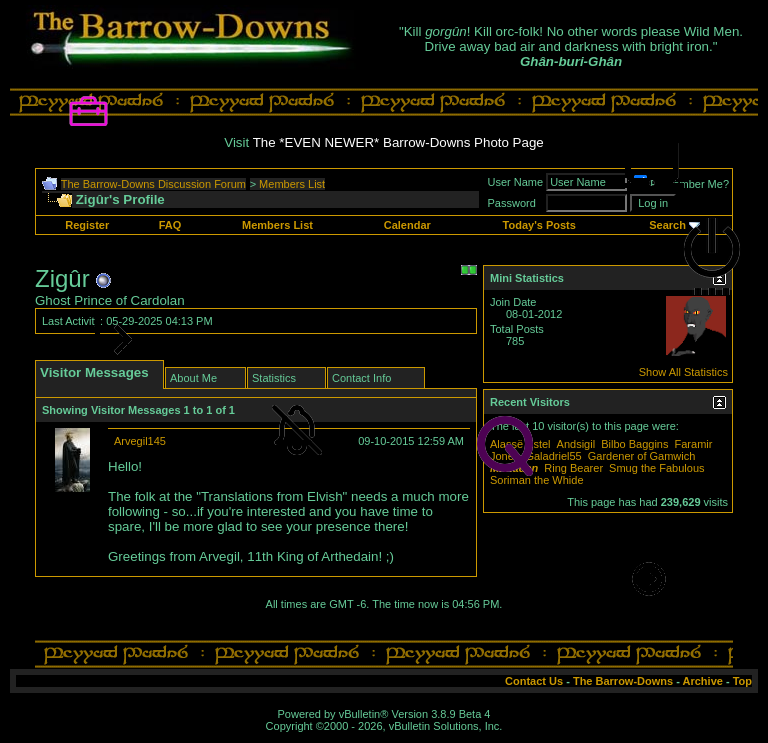  I want to click on represents the letter Q in text or labels, so click(505, 444).